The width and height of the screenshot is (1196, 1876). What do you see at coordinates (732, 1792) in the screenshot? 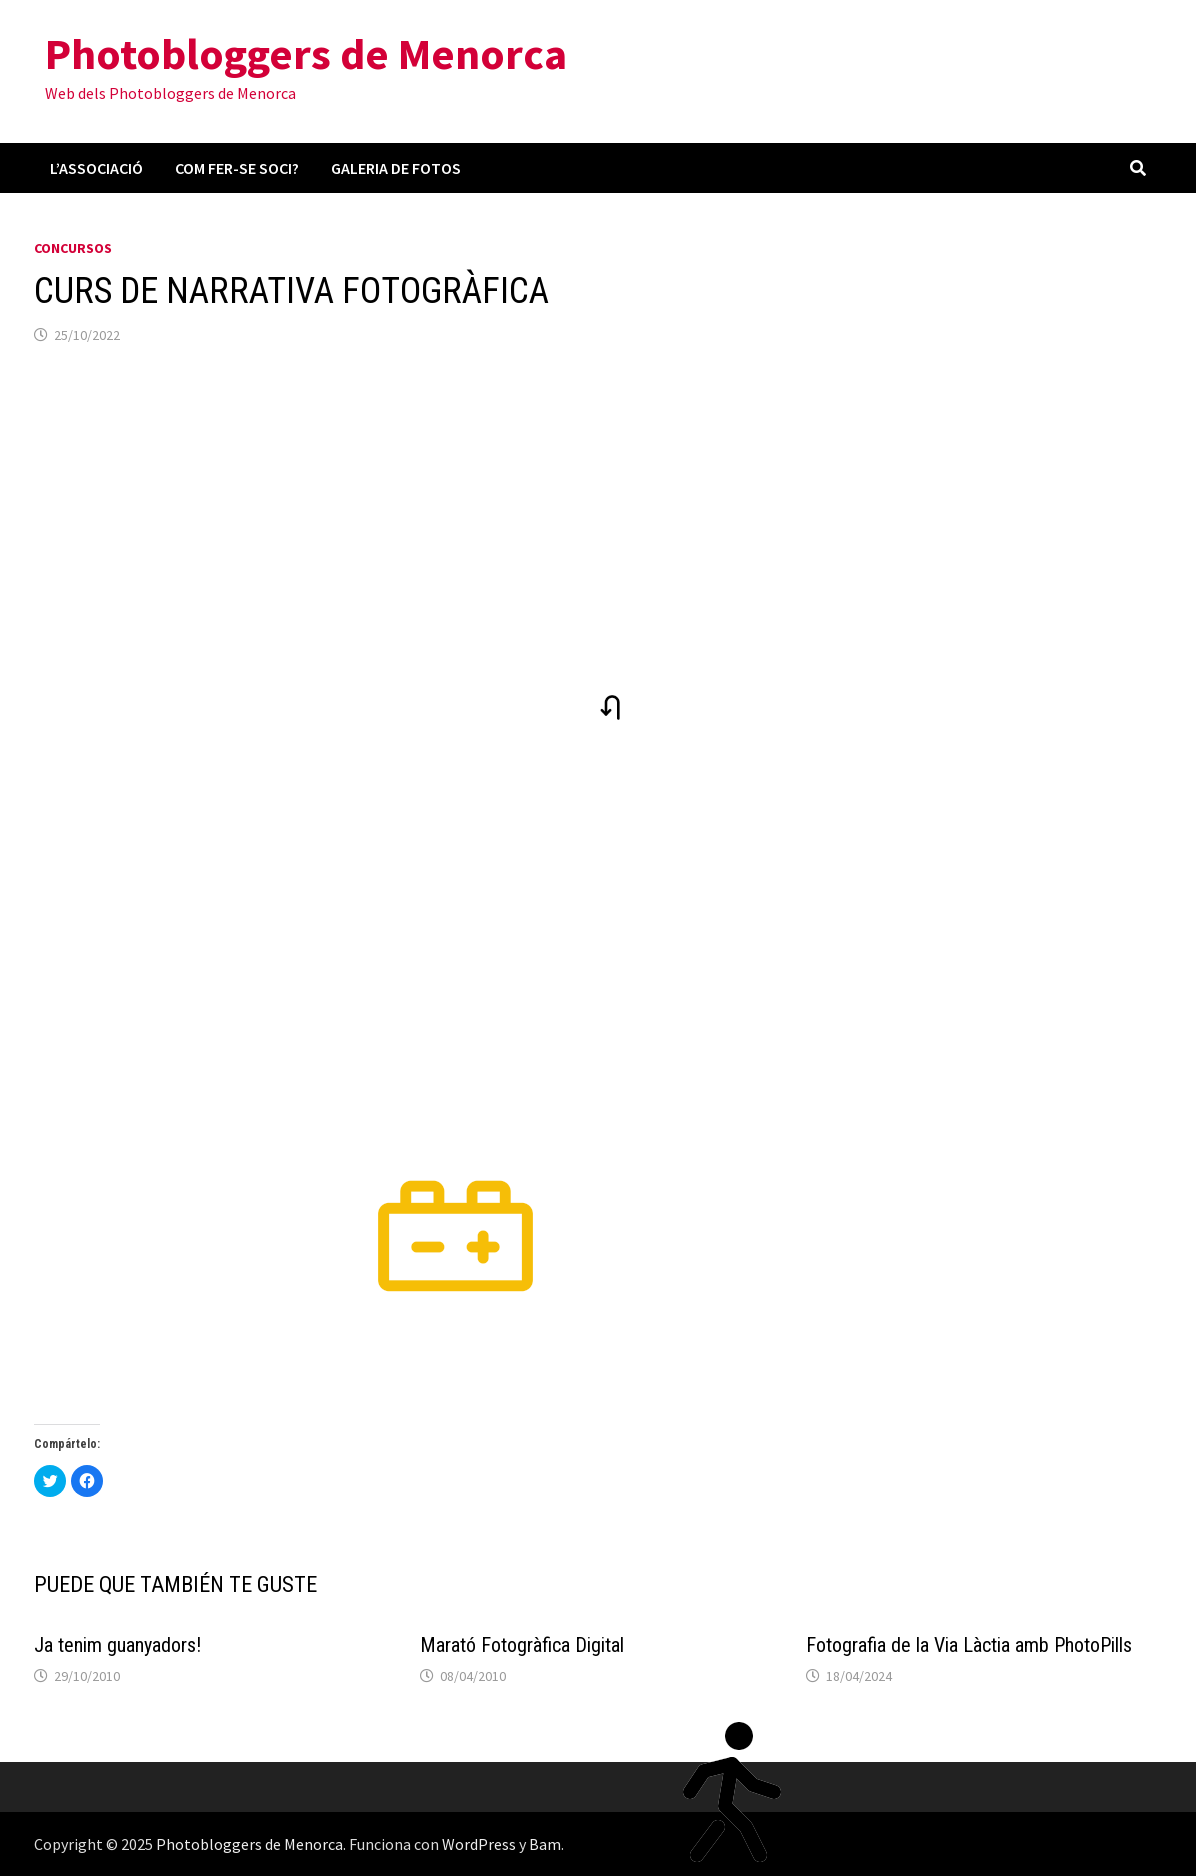
I see `select walking as your navigation mode` at bounding box center [732, 1792].